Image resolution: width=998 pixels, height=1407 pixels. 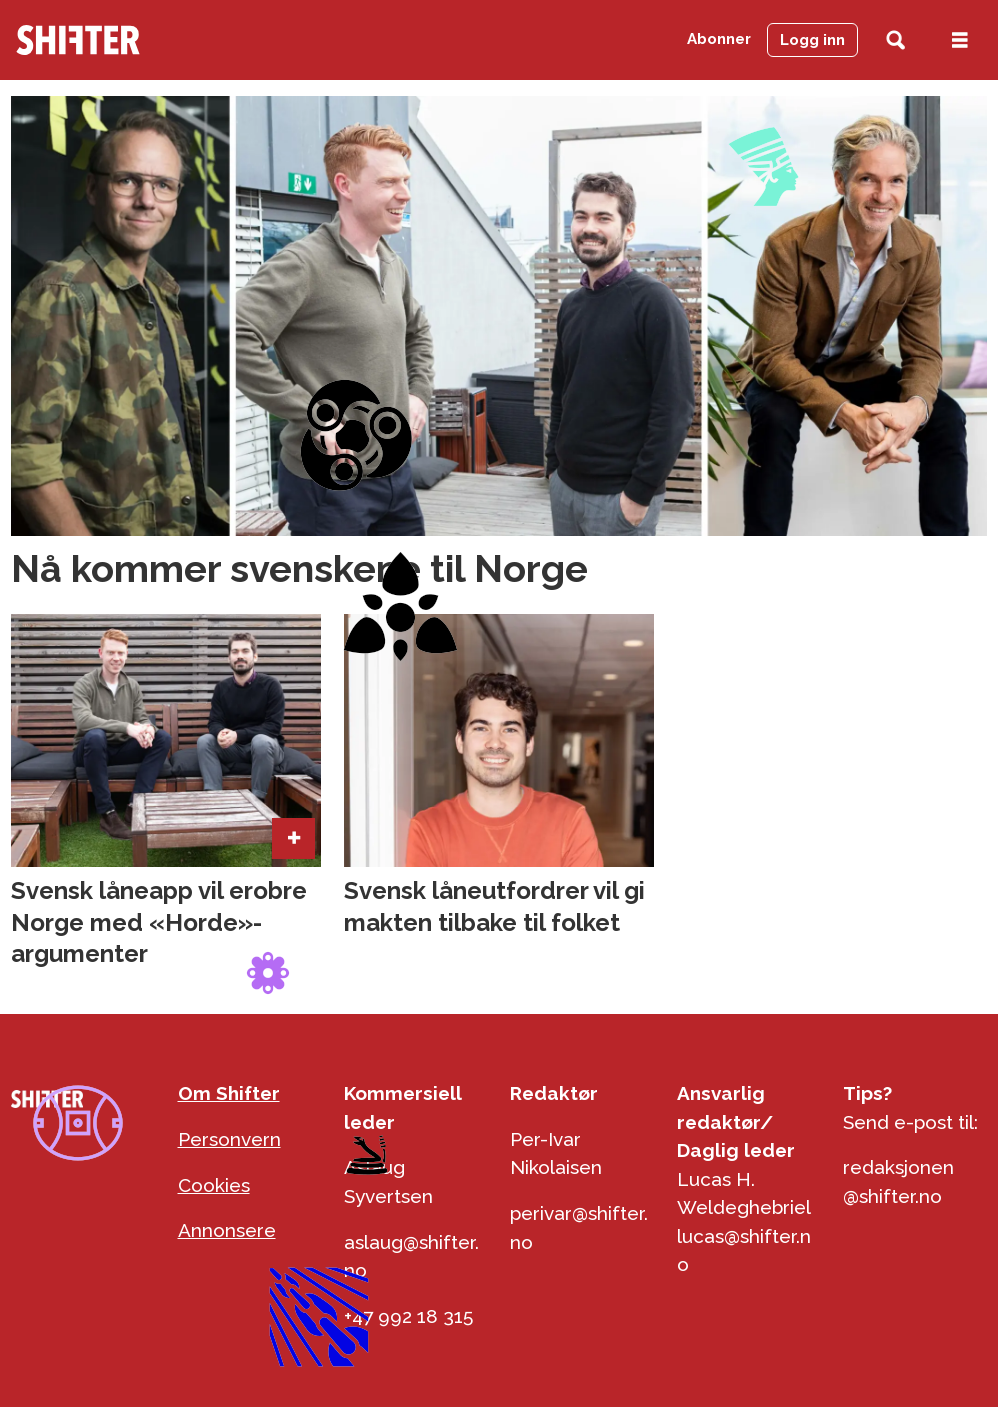 What do you see at coordinates (400, 606) in the screenshot?
I see `represents a hive mind or collective intelligence feature` at bounding box center [400, 606].